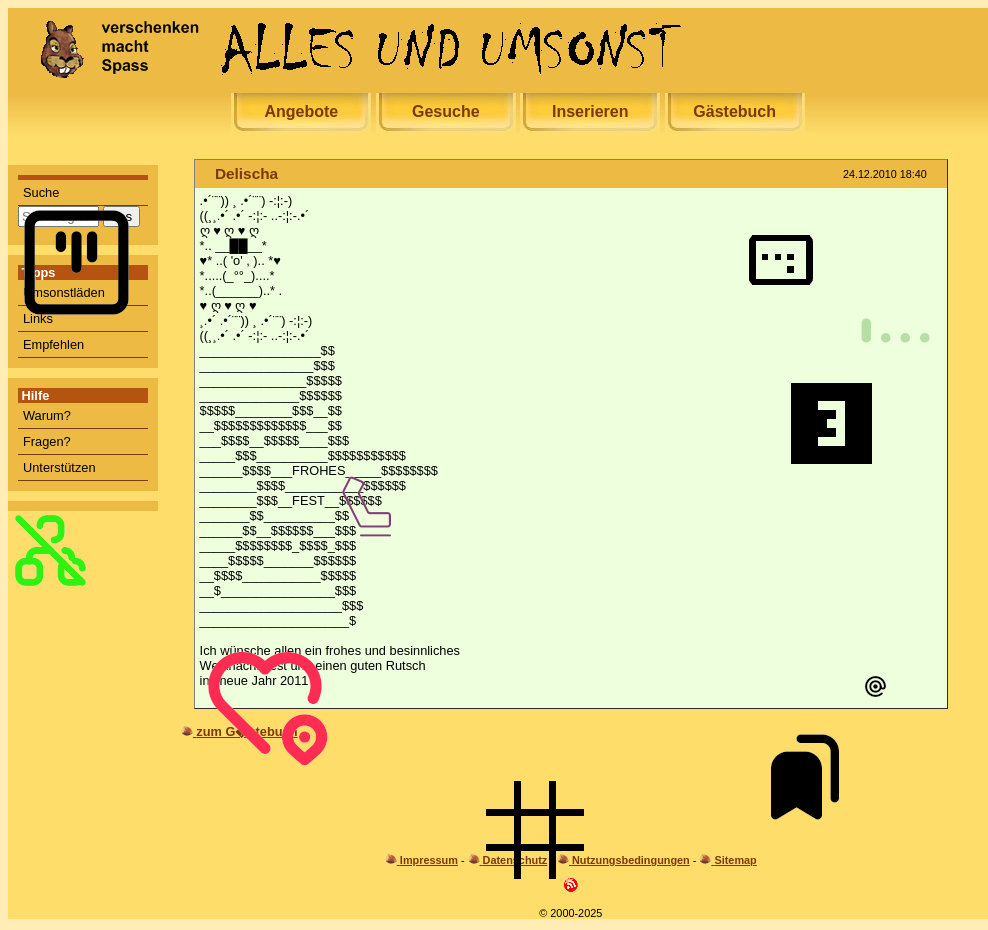  What do you see at coordinates (76, 262) in the screenshot?
I see `align content to top center of container` at bounding box center [76, 262].